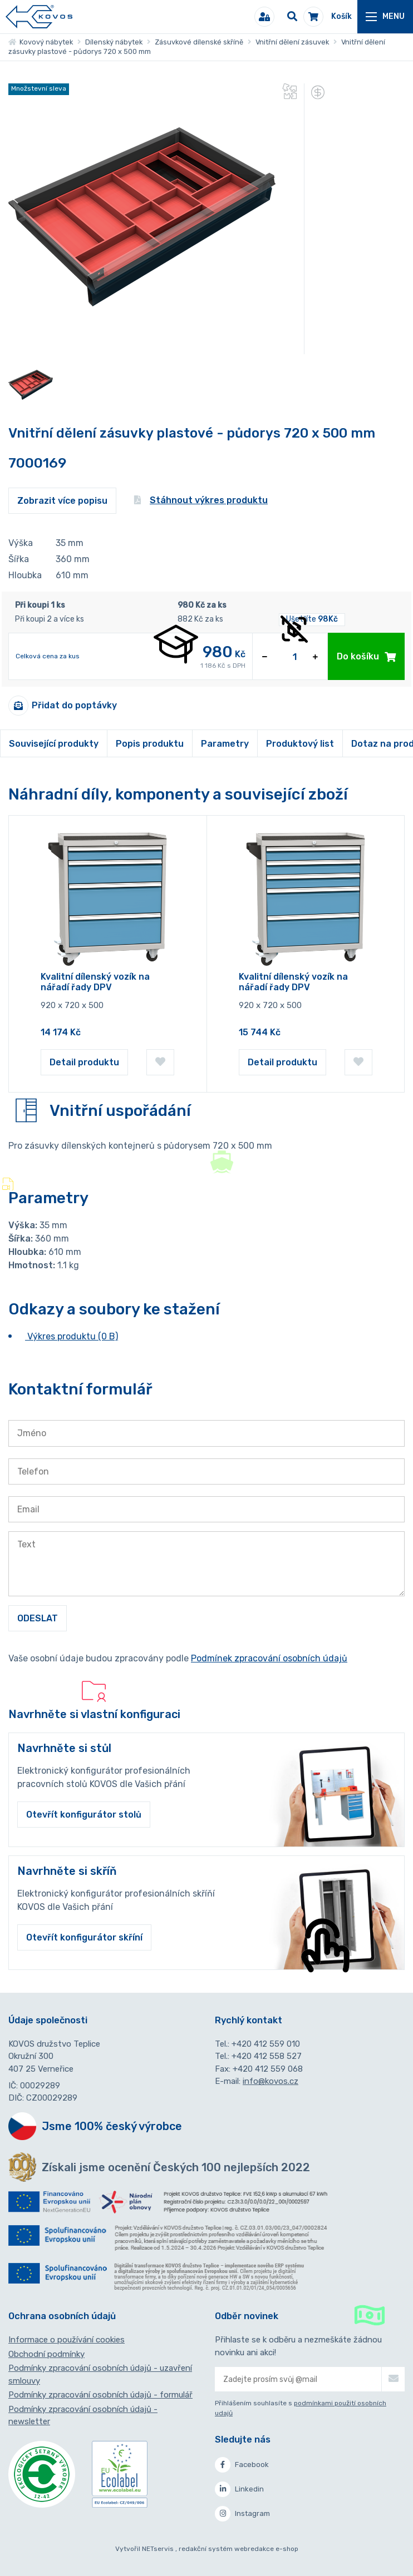 Image resolution: width=413 pixels, height=2576 pixels. What do you see at coordinates (176, 643) in the screenshot?
I see `access education or learning resources` at bounding box center [176, 643].